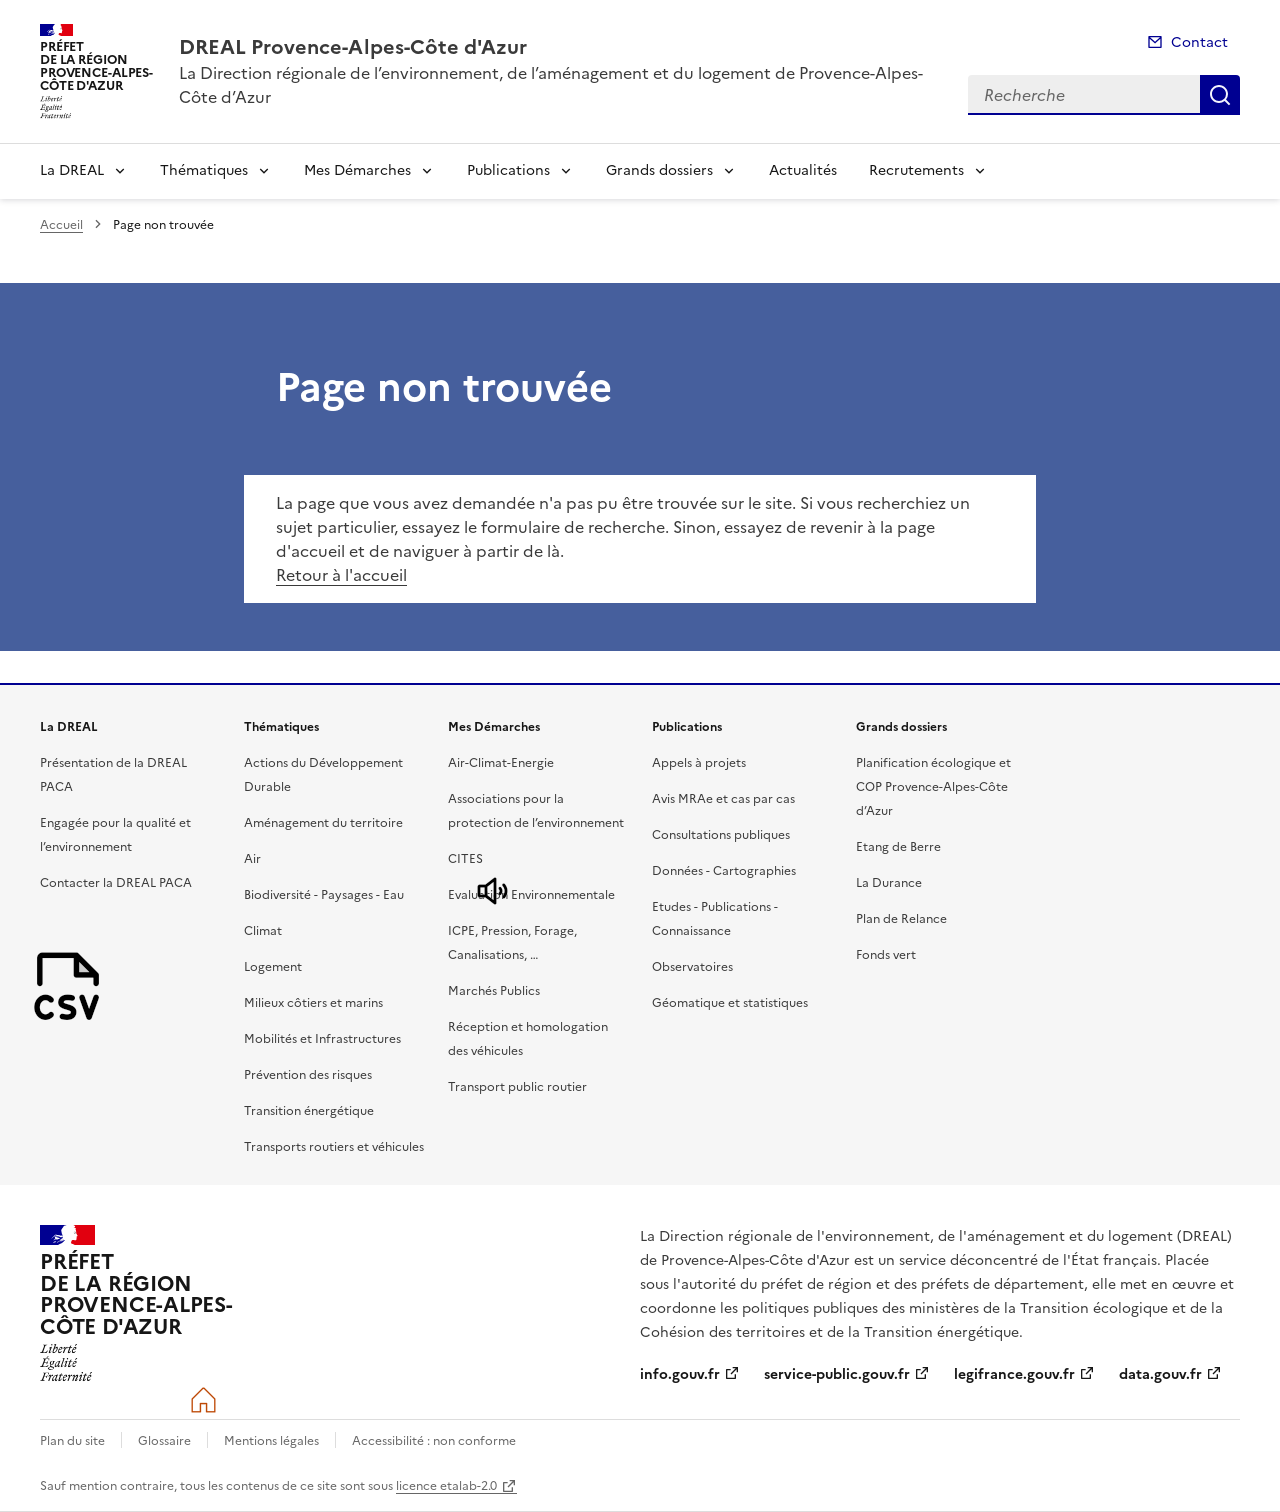 This screenshot has width=1280, height=1512. What do you see at coordinates (492, 891) in the screenshot?
I see `volume is set to high` at bounding box center [492, 891].